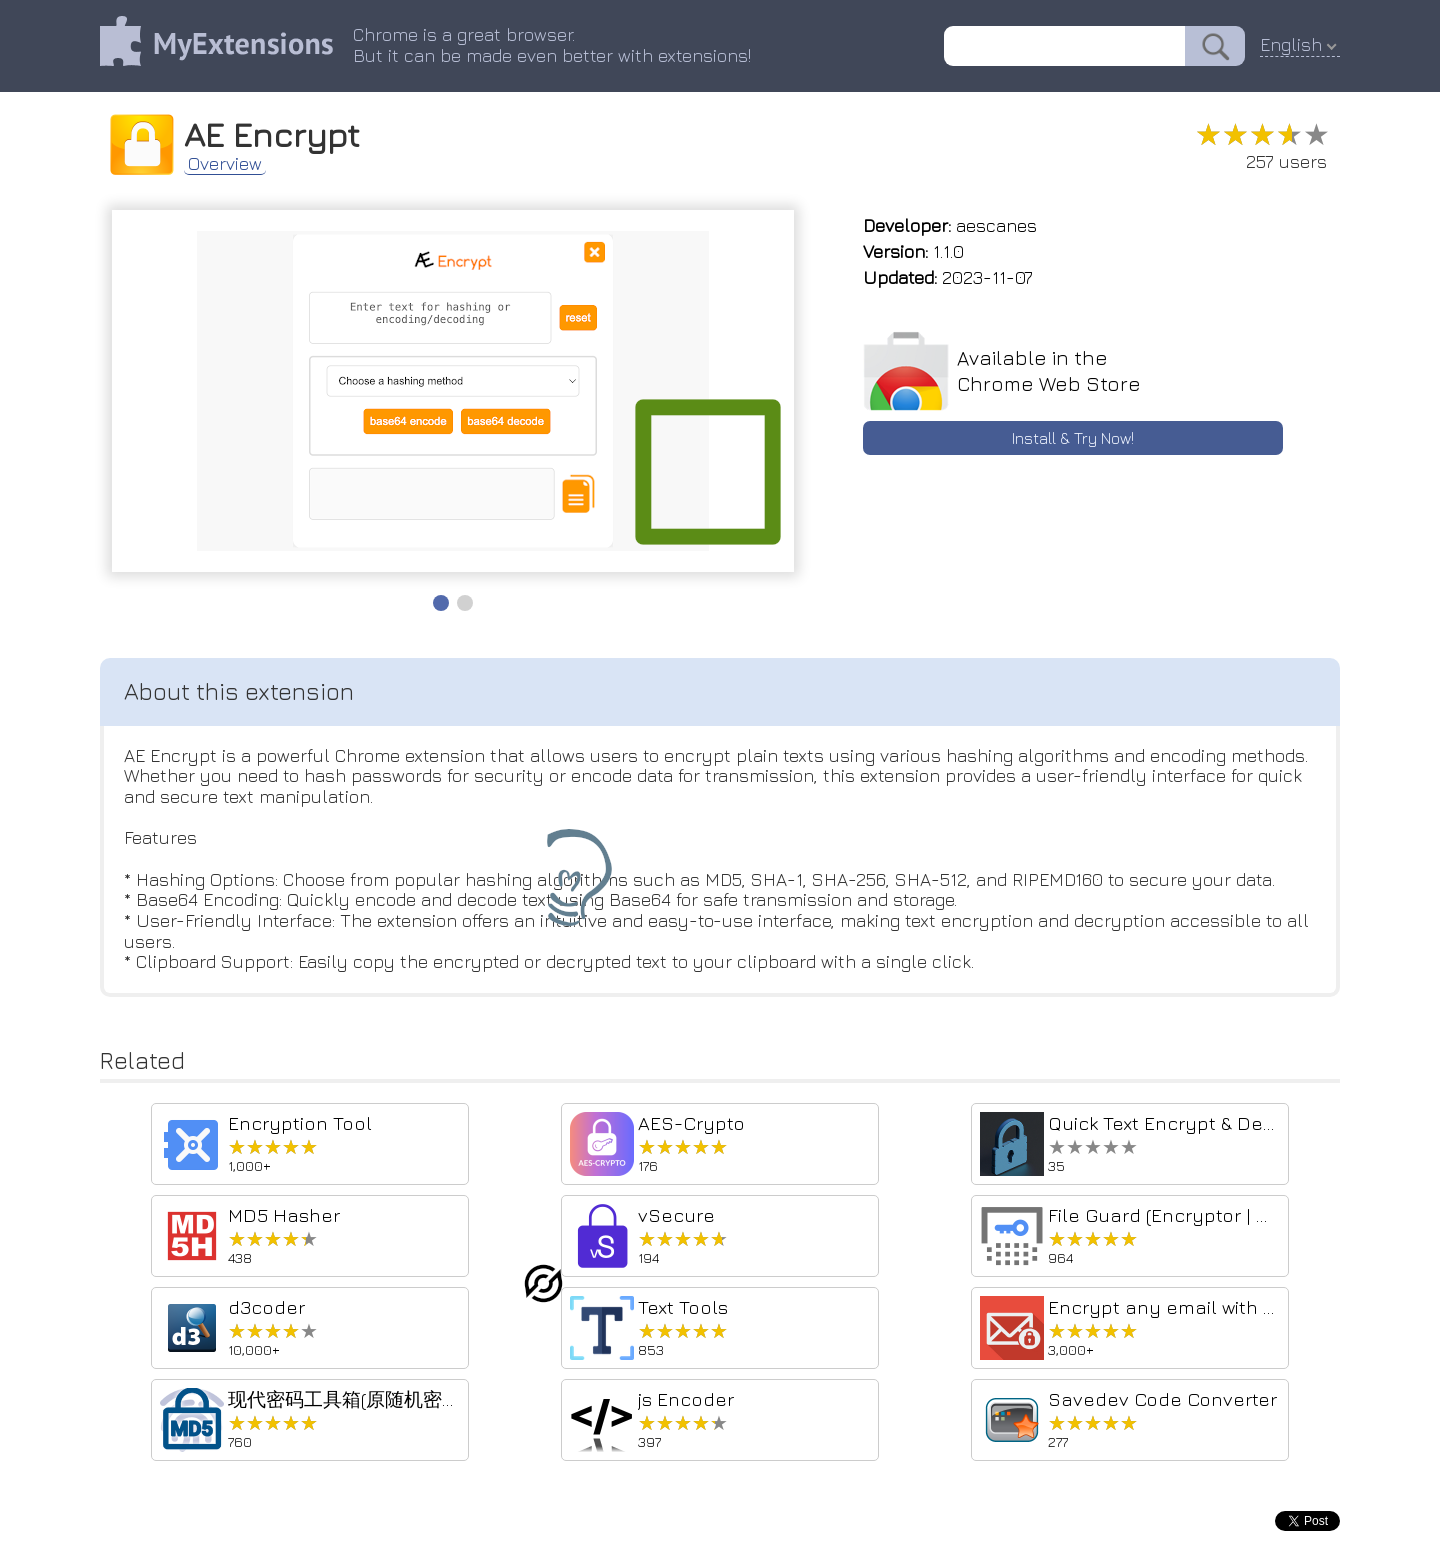 The image size is (1440, 1541). Describe the element at coordinates (543, 1283) in the screenshot. I see `launch honor of kings game` at that location.